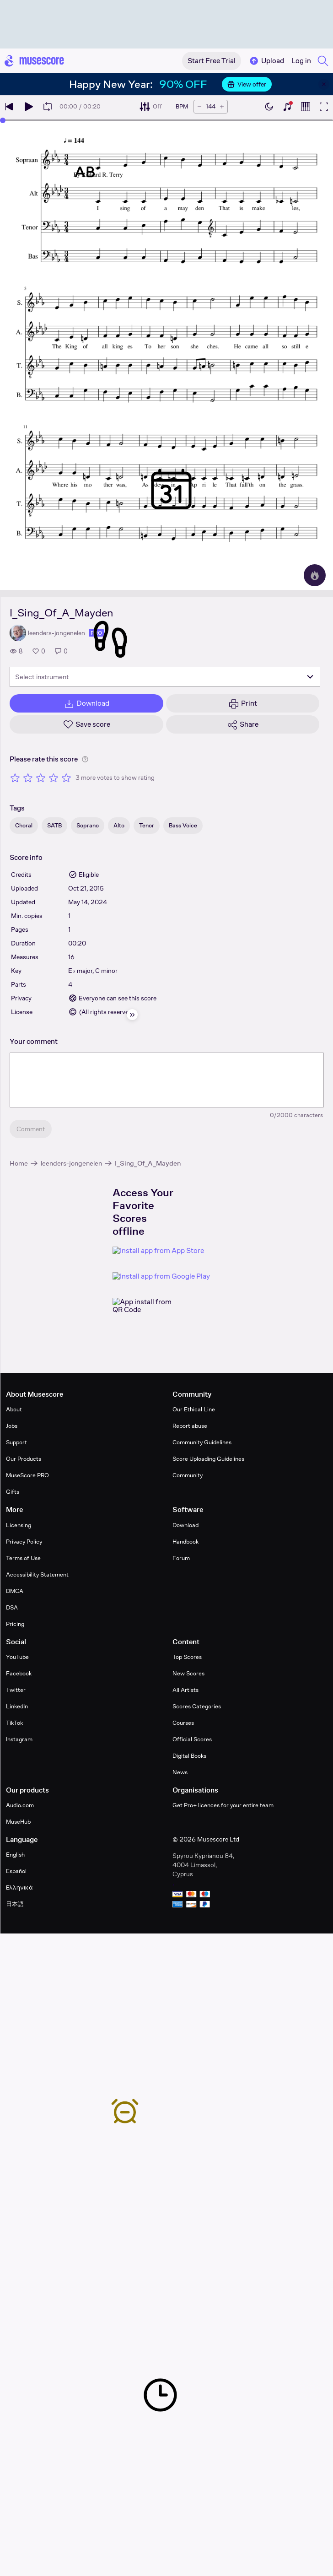  What do you see at coordinates (85, 173) in the screenshot?
I see `toggle uppercase text formatting` at bounding box center [85, 173].